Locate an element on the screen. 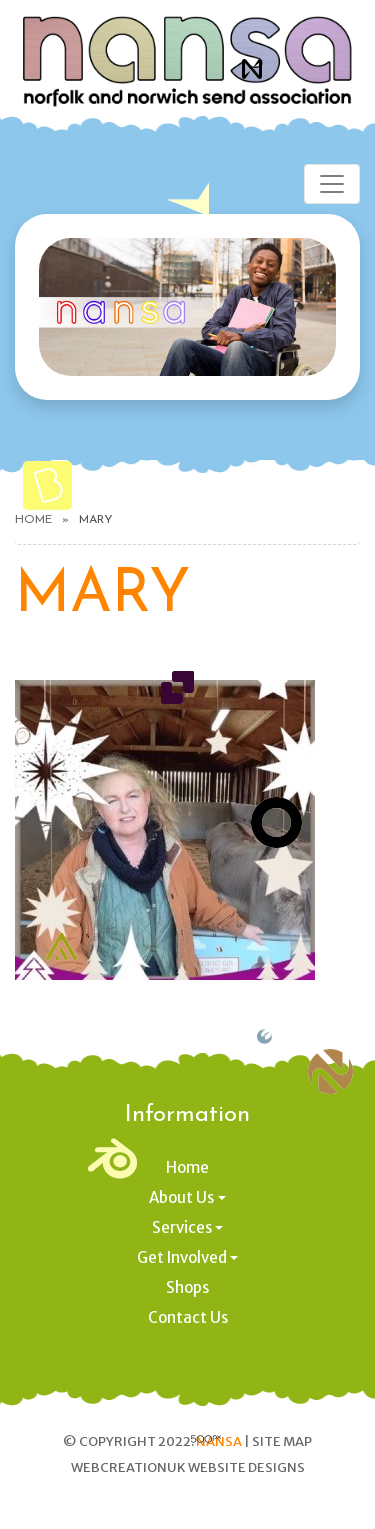  SendGrid email delivery service logo is located at coordinates (177, 687).